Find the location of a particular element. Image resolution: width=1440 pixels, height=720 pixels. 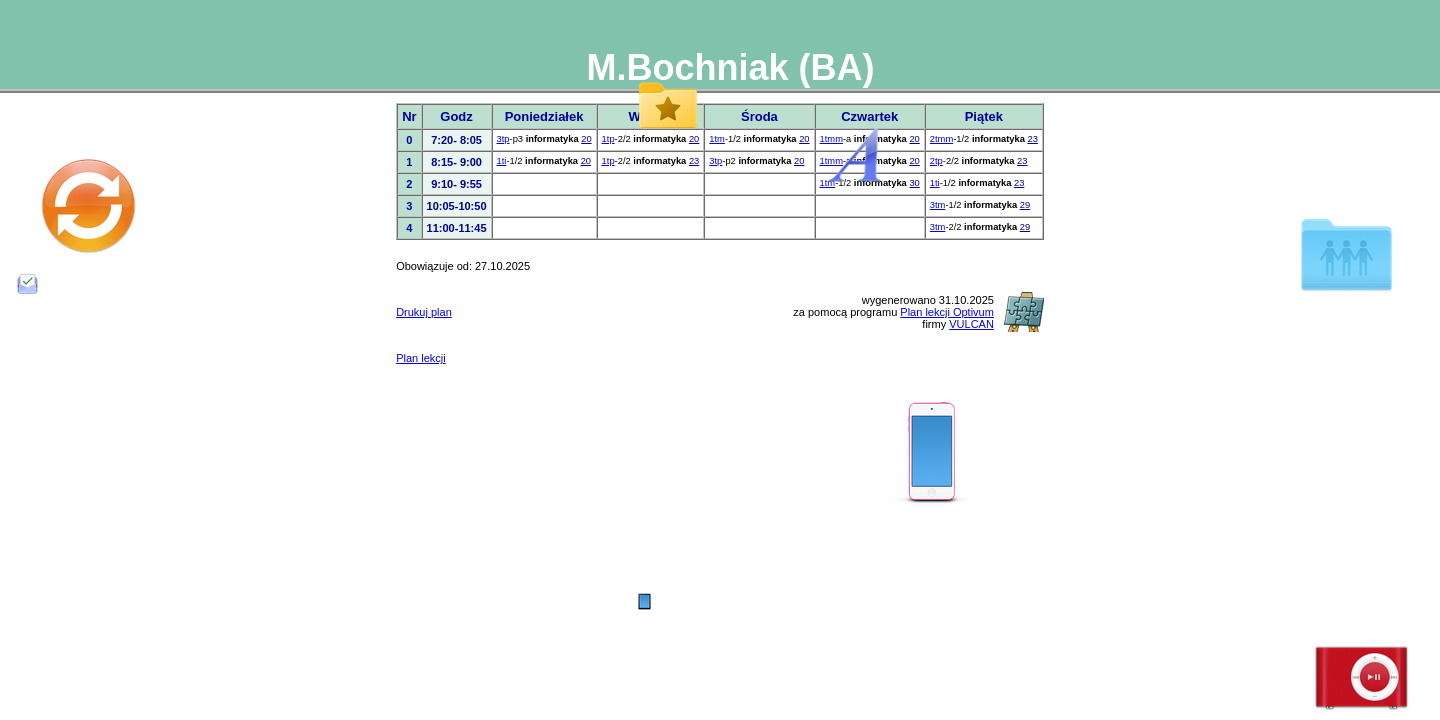

open your favorites folder is located at coordinates (668, 107).